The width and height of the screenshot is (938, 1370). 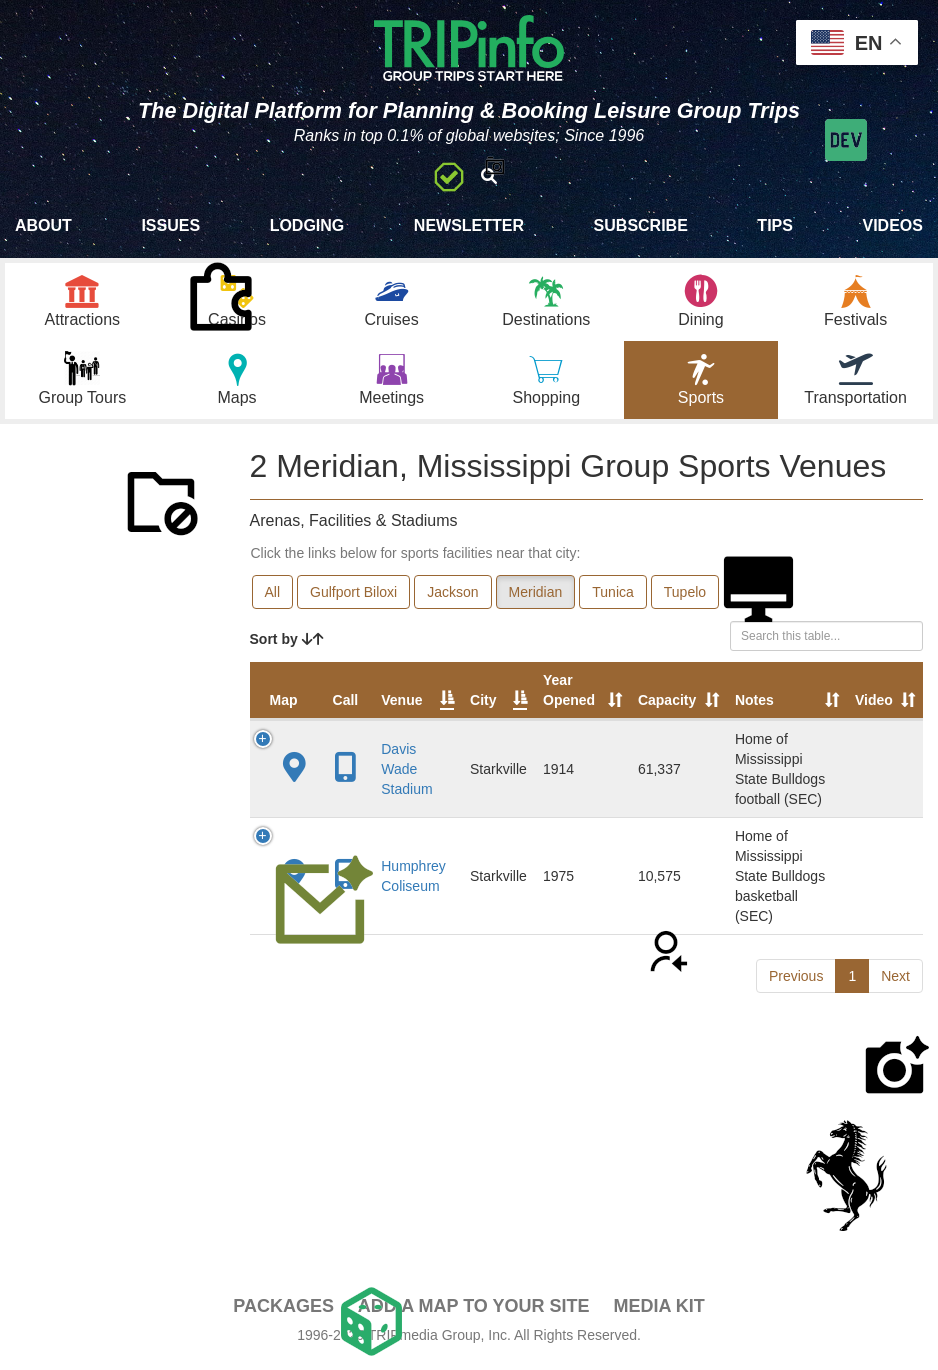 What do you see at coordinates (161, 502) in the screenshot?
I see `access denied to this folder` at bounding box center [161, 502].